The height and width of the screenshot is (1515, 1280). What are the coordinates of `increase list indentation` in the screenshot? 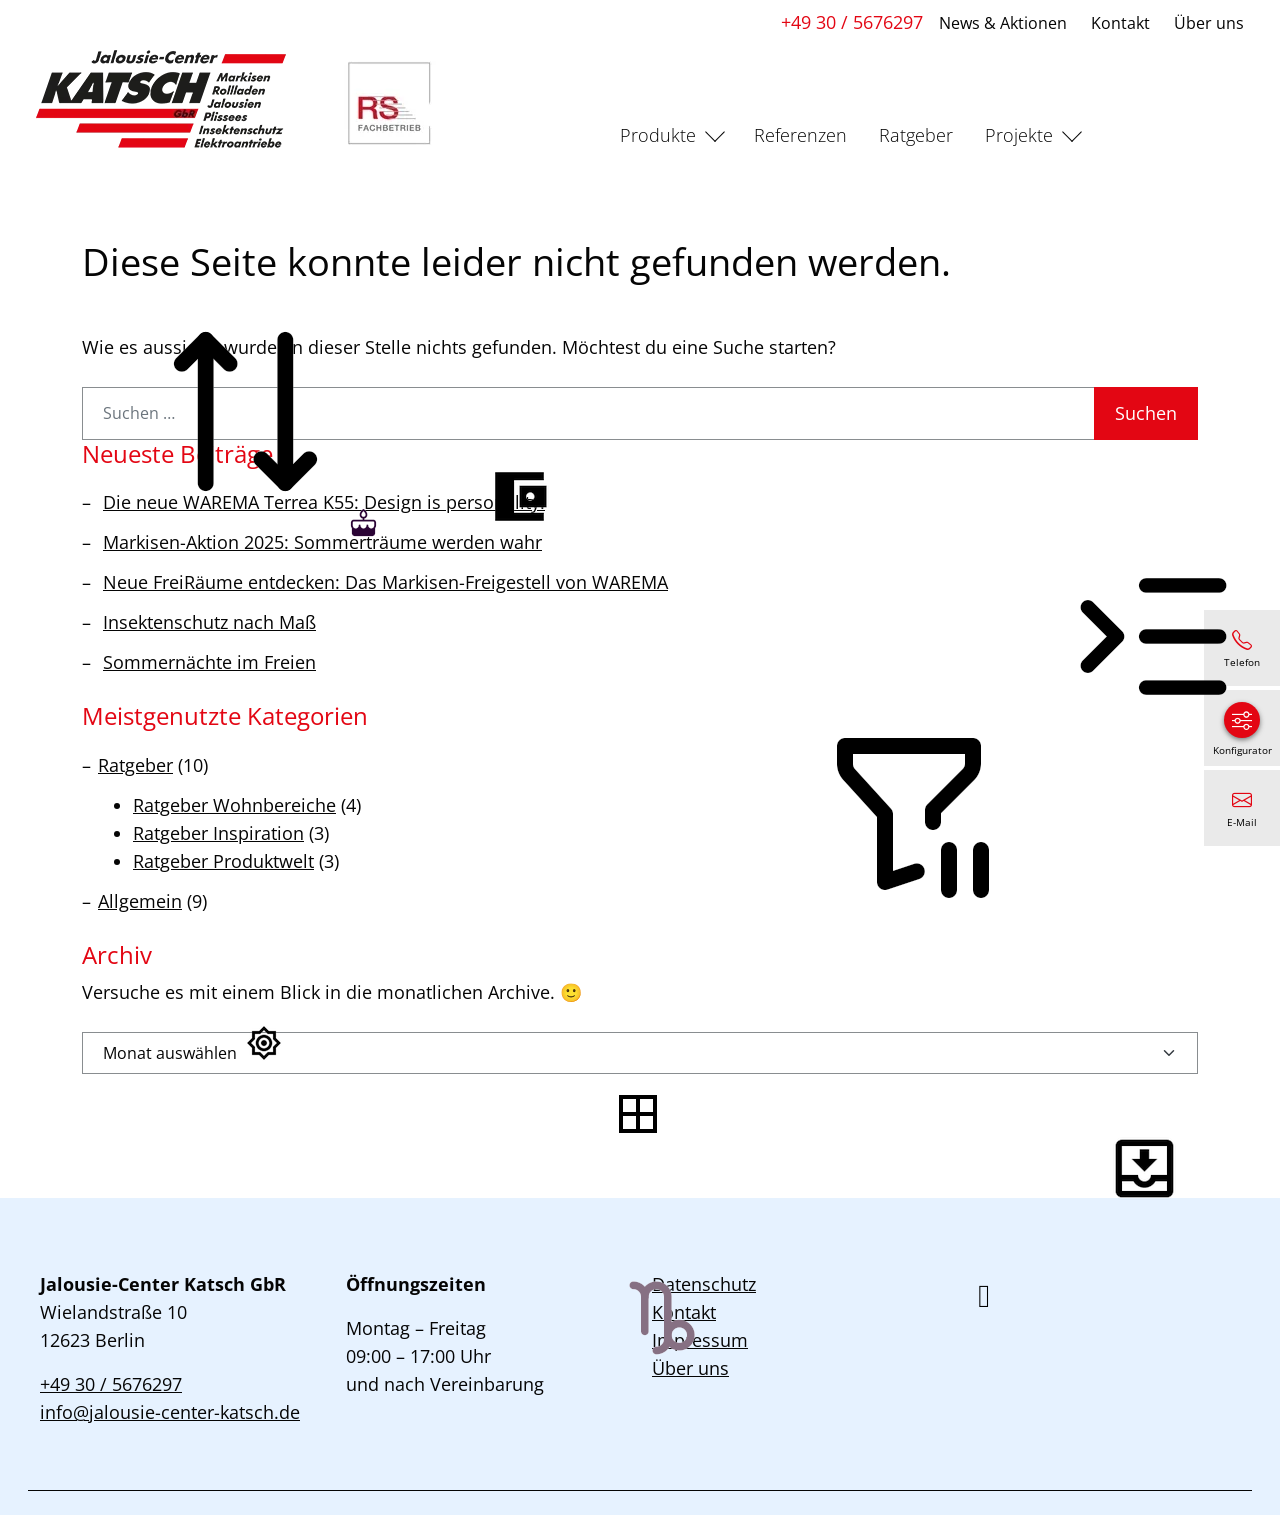 It's located at (1153, 636).